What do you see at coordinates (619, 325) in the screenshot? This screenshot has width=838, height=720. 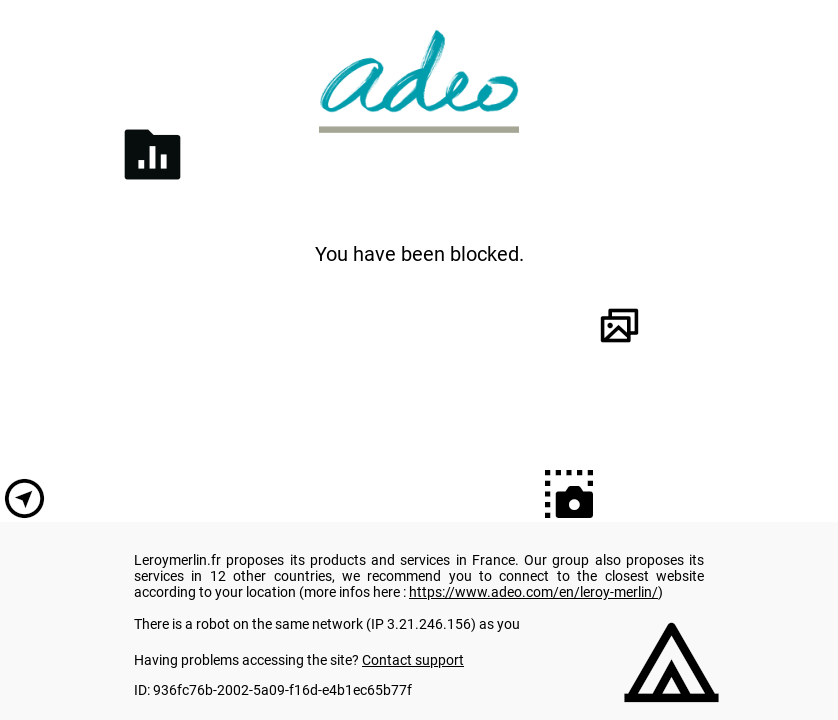 I see `view multiple images or photo gallery` at bounding box center [619, 325].